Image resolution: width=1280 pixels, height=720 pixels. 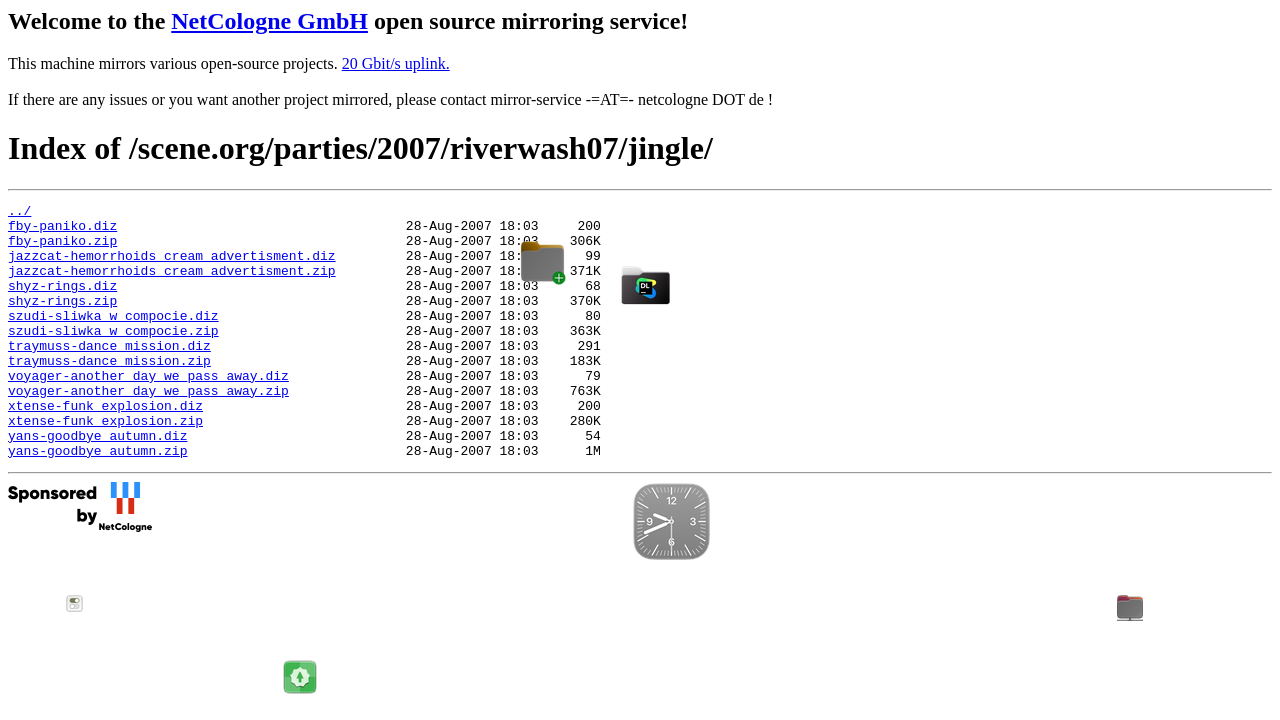 What do you see at coordinates (74, 603) in the screenshot?
I see `open system tweaks or settings customization` at bounding box center [74, 603].